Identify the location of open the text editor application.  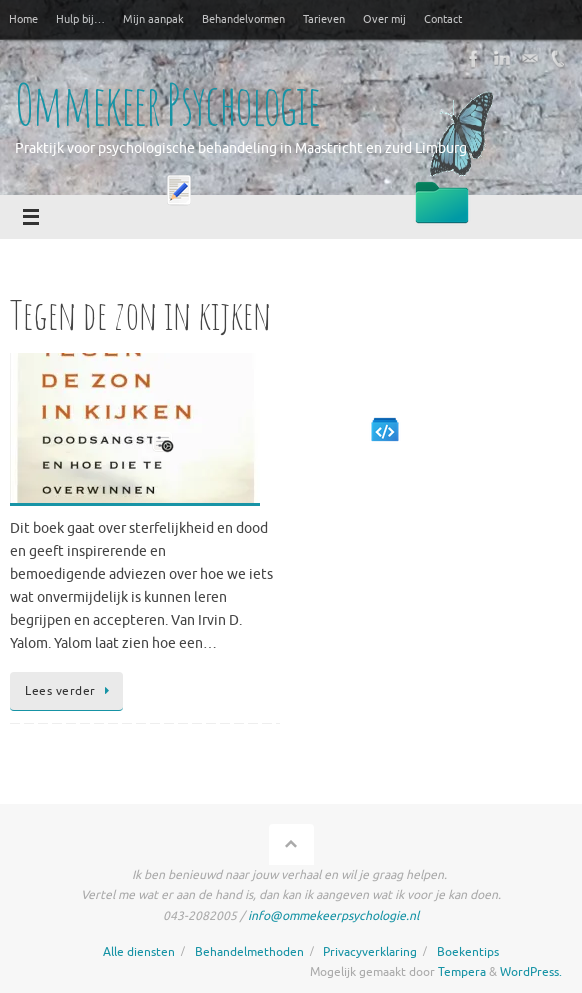
(179, 190).